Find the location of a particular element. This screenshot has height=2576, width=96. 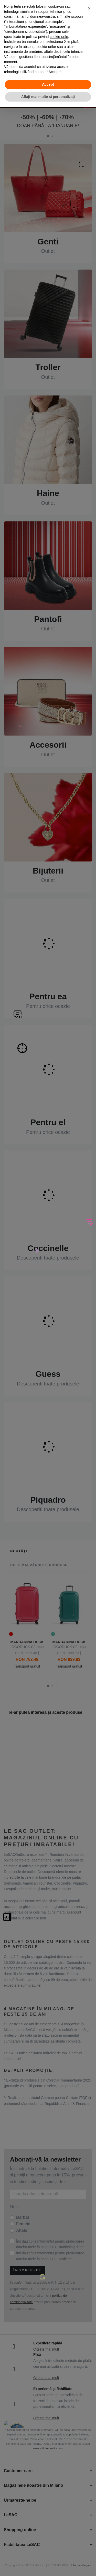

pause message notifications is located at coordinates (17, 1014).